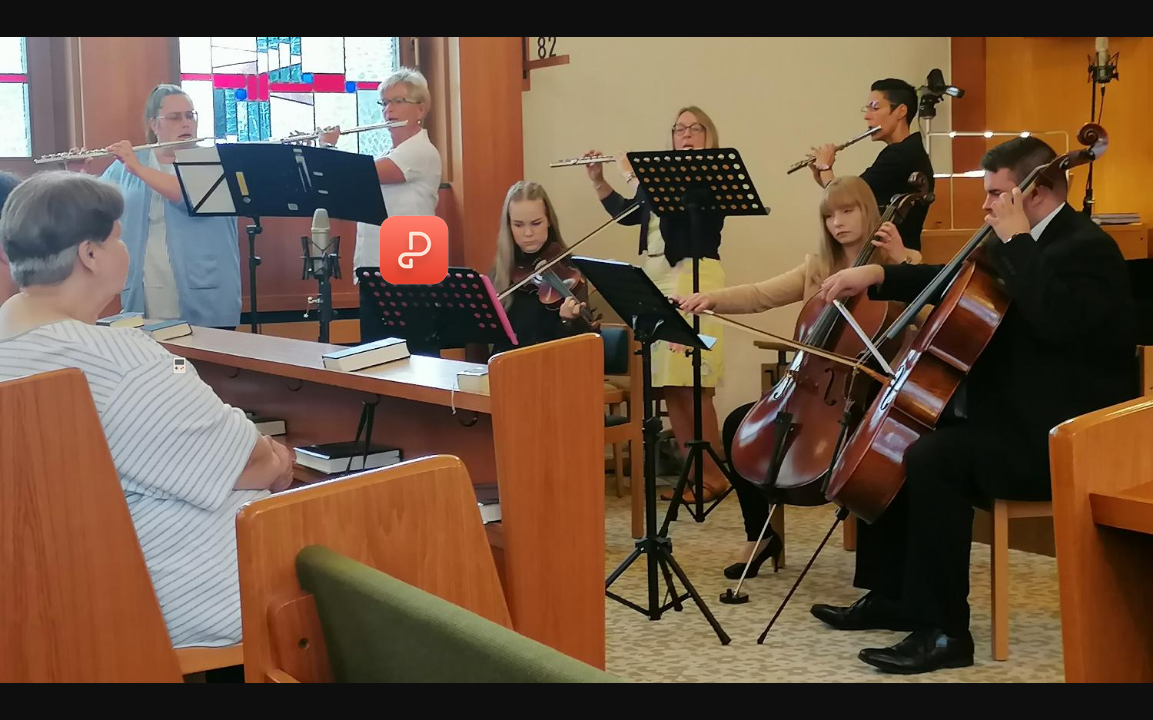 The image size is (1153, 720). What do you see at coordinates (414, 250) in the screenshot?
I see `open wps pdf editor application` at bounding box center [414, 250].